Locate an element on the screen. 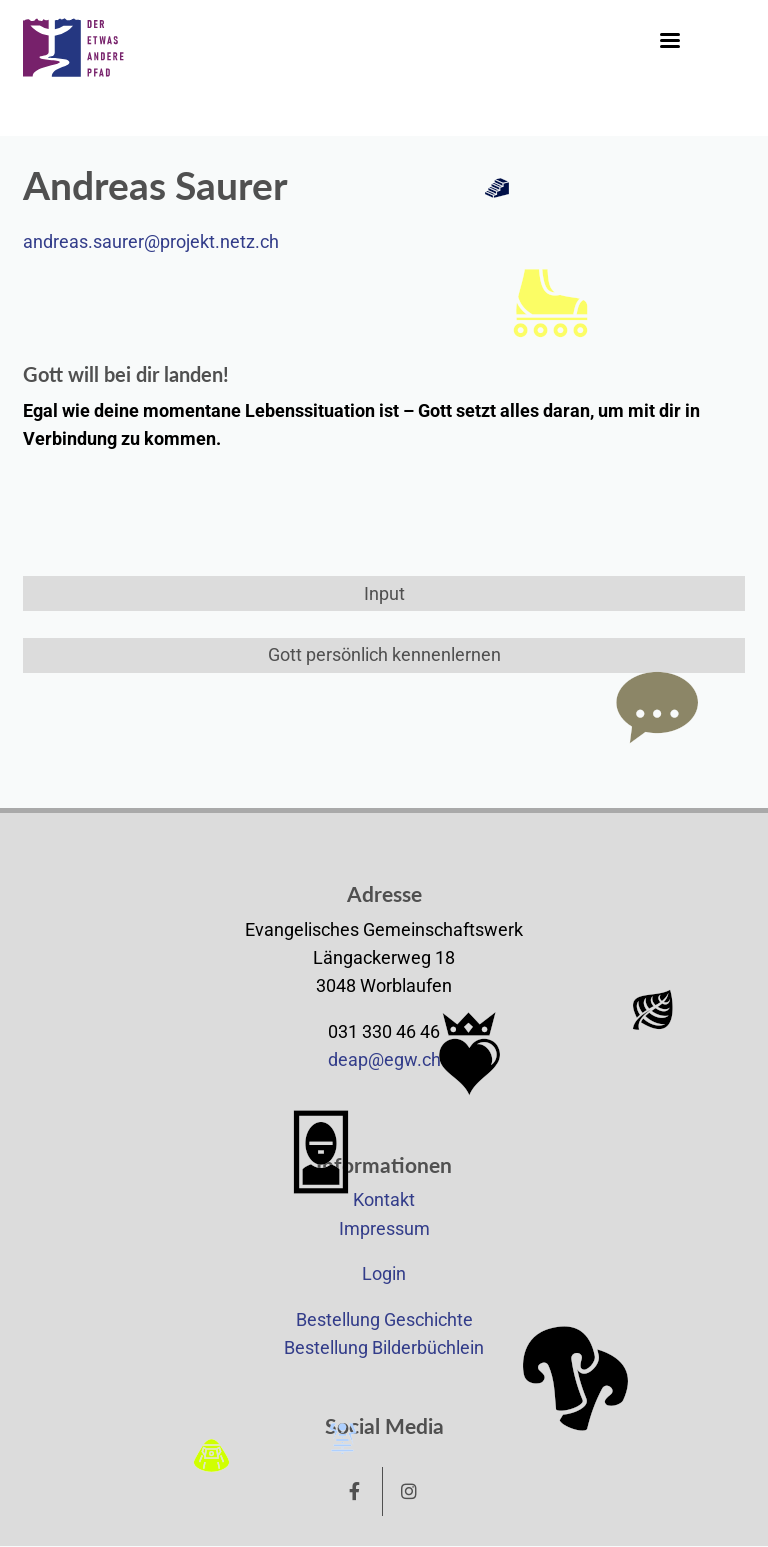 The image size is (768, 1547). view user profile or account is located at coordinates (321, 1152).